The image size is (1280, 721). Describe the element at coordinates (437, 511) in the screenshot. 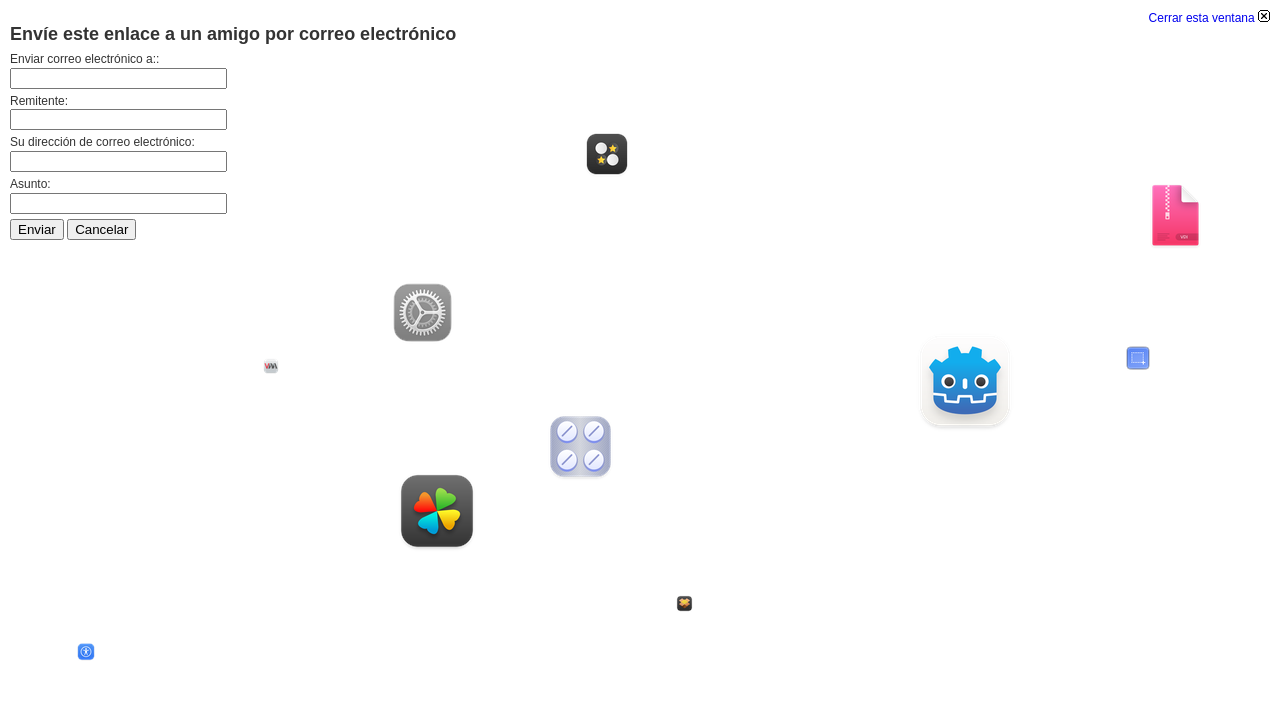

I see `launch playonlinux to run windows applications` at that location.